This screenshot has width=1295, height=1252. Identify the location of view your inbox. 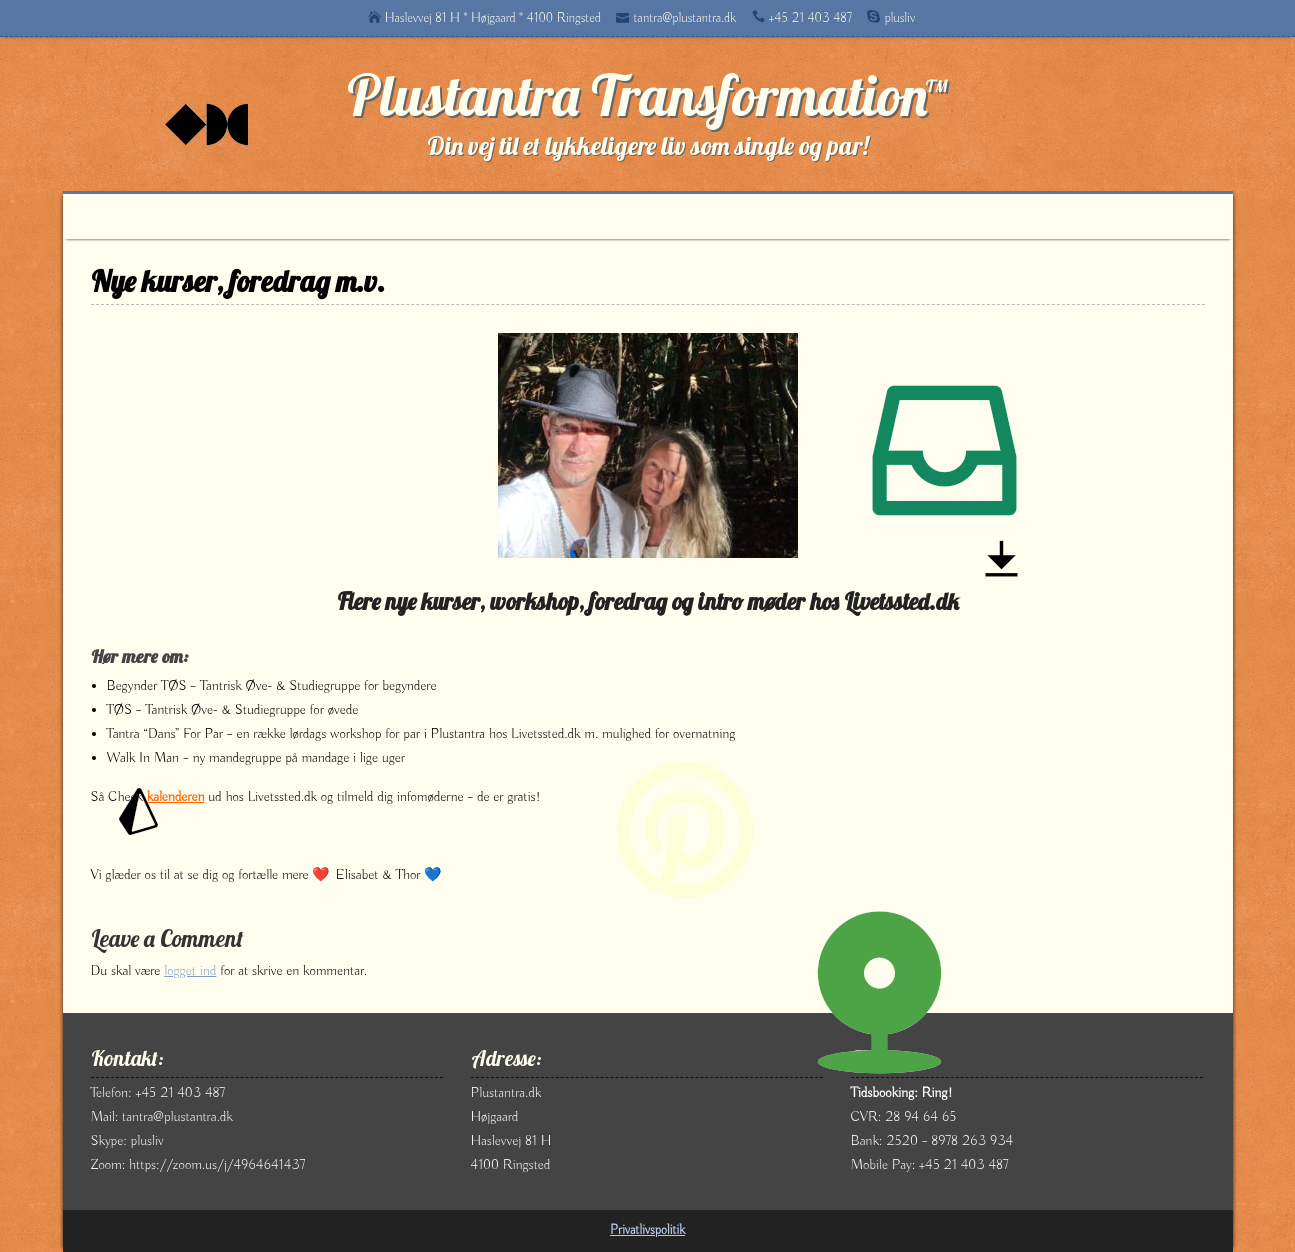
(944, 450).